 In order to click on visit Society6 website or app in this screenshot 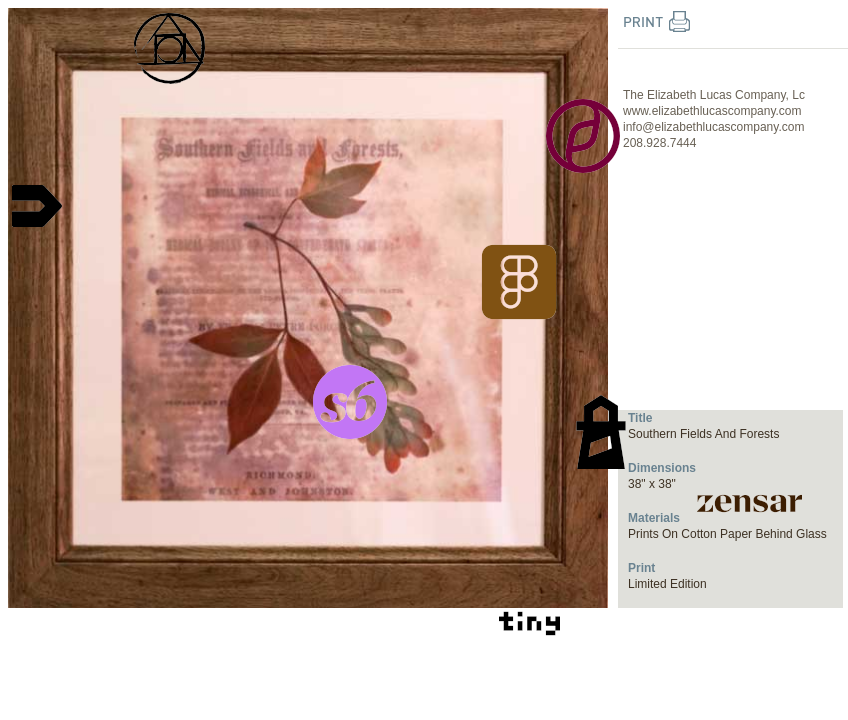, I will do `click(350, 402)`.